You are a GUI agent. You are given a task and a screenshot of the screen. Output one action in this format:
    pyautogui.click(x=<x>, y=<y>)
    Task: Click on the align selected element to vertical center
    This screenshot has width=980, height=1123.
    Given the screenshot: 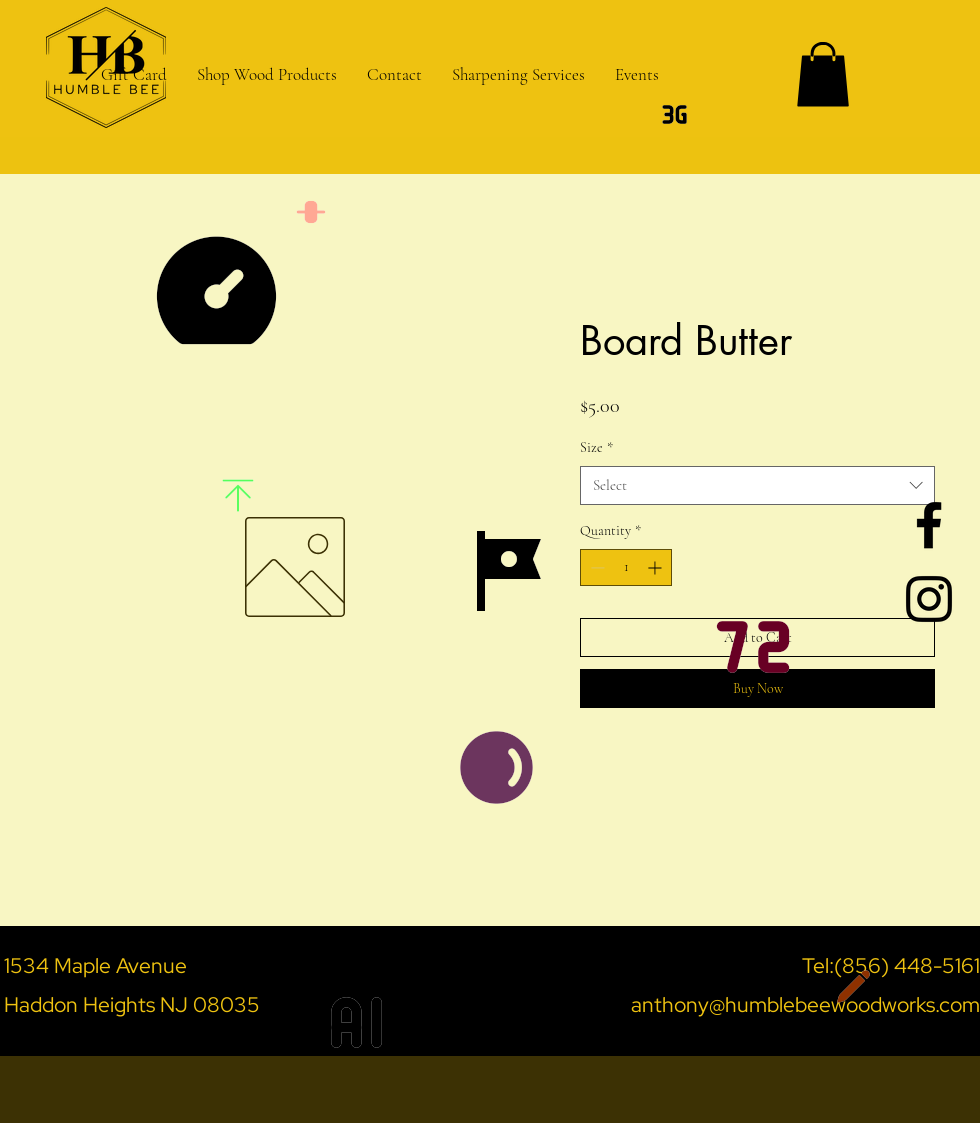 What is the action you would take?
    pyautogui.click(x=311, y=212)
    